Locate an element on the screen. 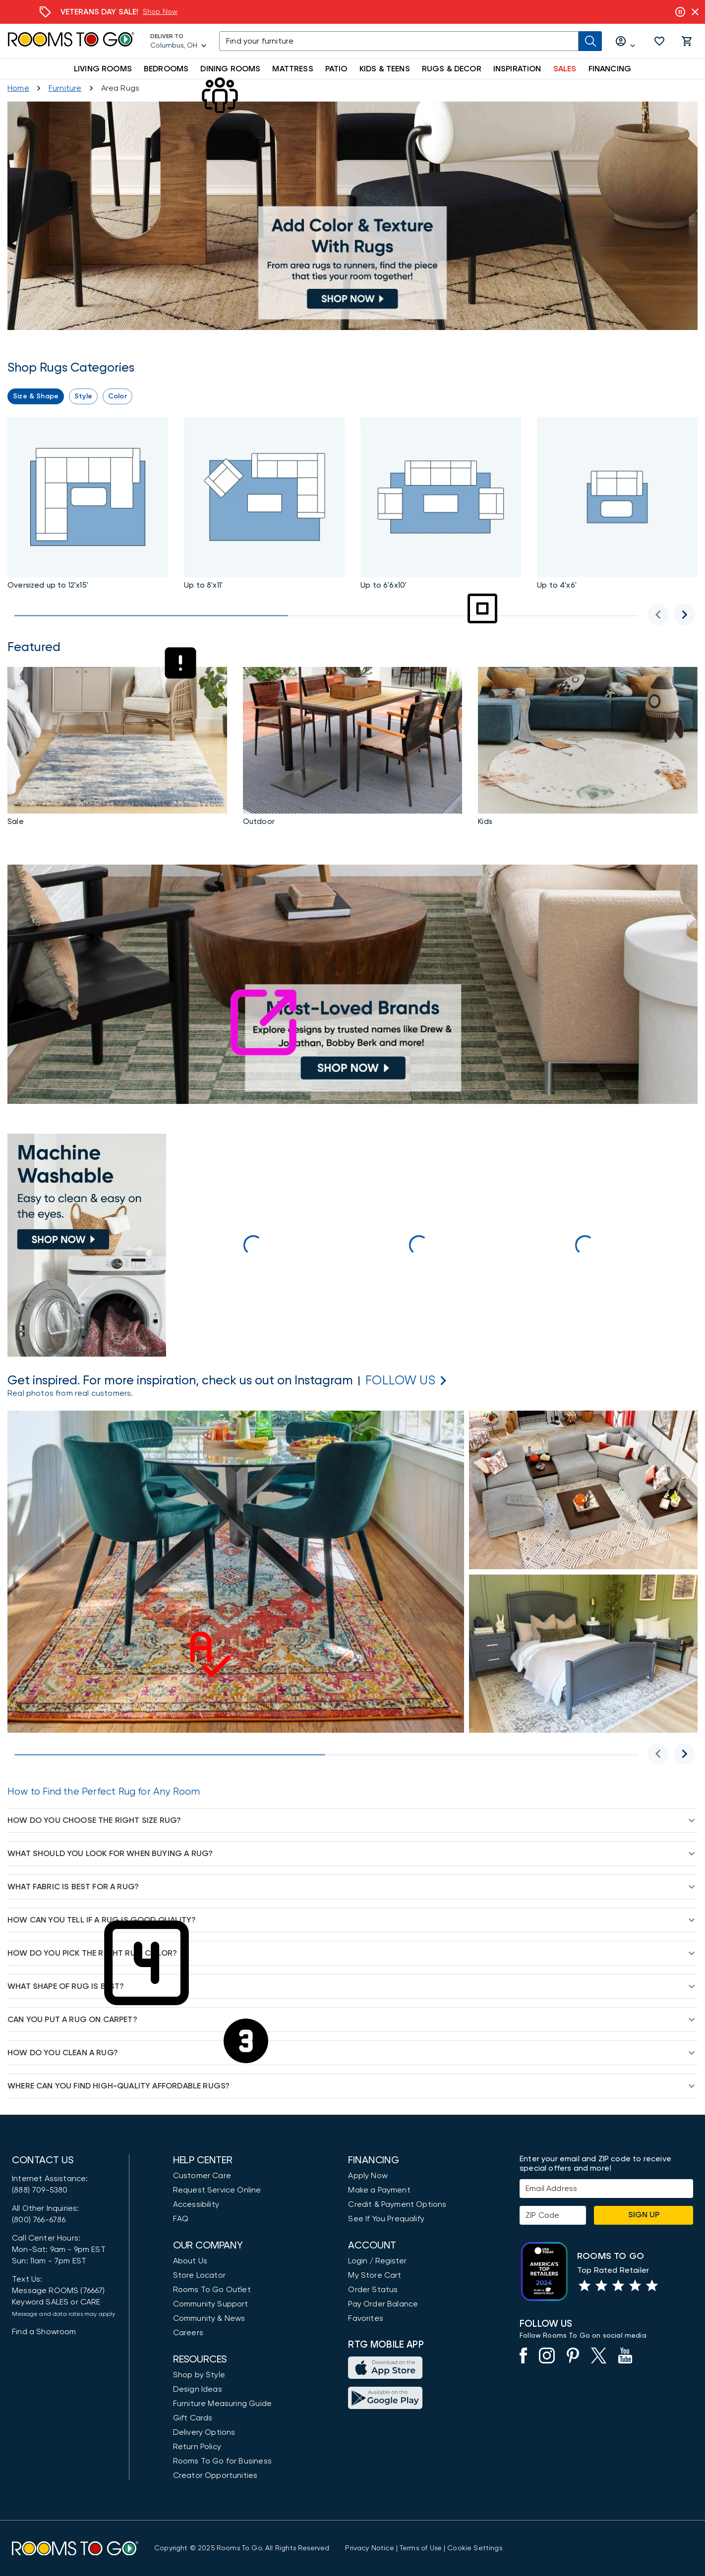  square payment or point-of-sale app is located at coordinates (482, 608).